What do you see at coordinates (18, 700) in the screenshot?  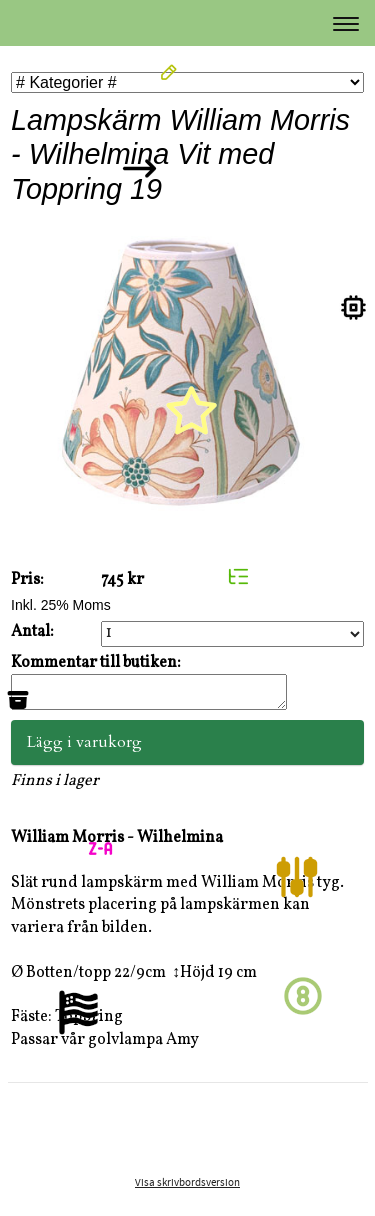 I see `archive selected items` at bounding box center [18, 700].